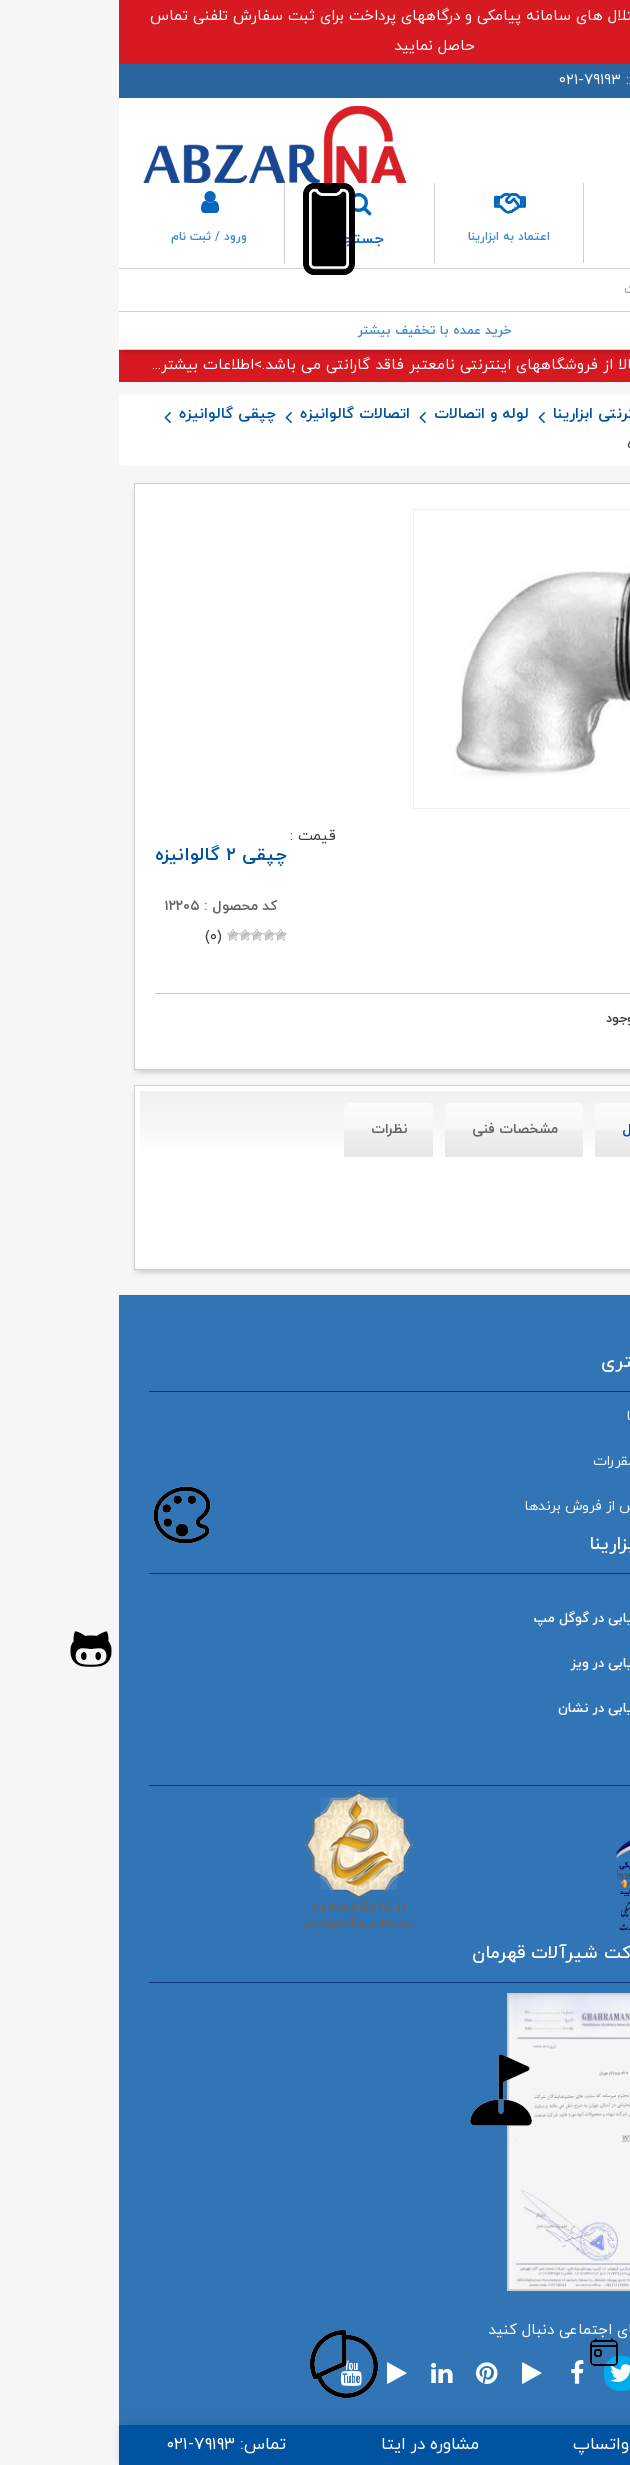 This screenshot has width=630, height=2465. What do you see at coordinates (344, 2364) in the screenshot?
I see `view data breakdown or statistics` at bounding box center [344, 2364].